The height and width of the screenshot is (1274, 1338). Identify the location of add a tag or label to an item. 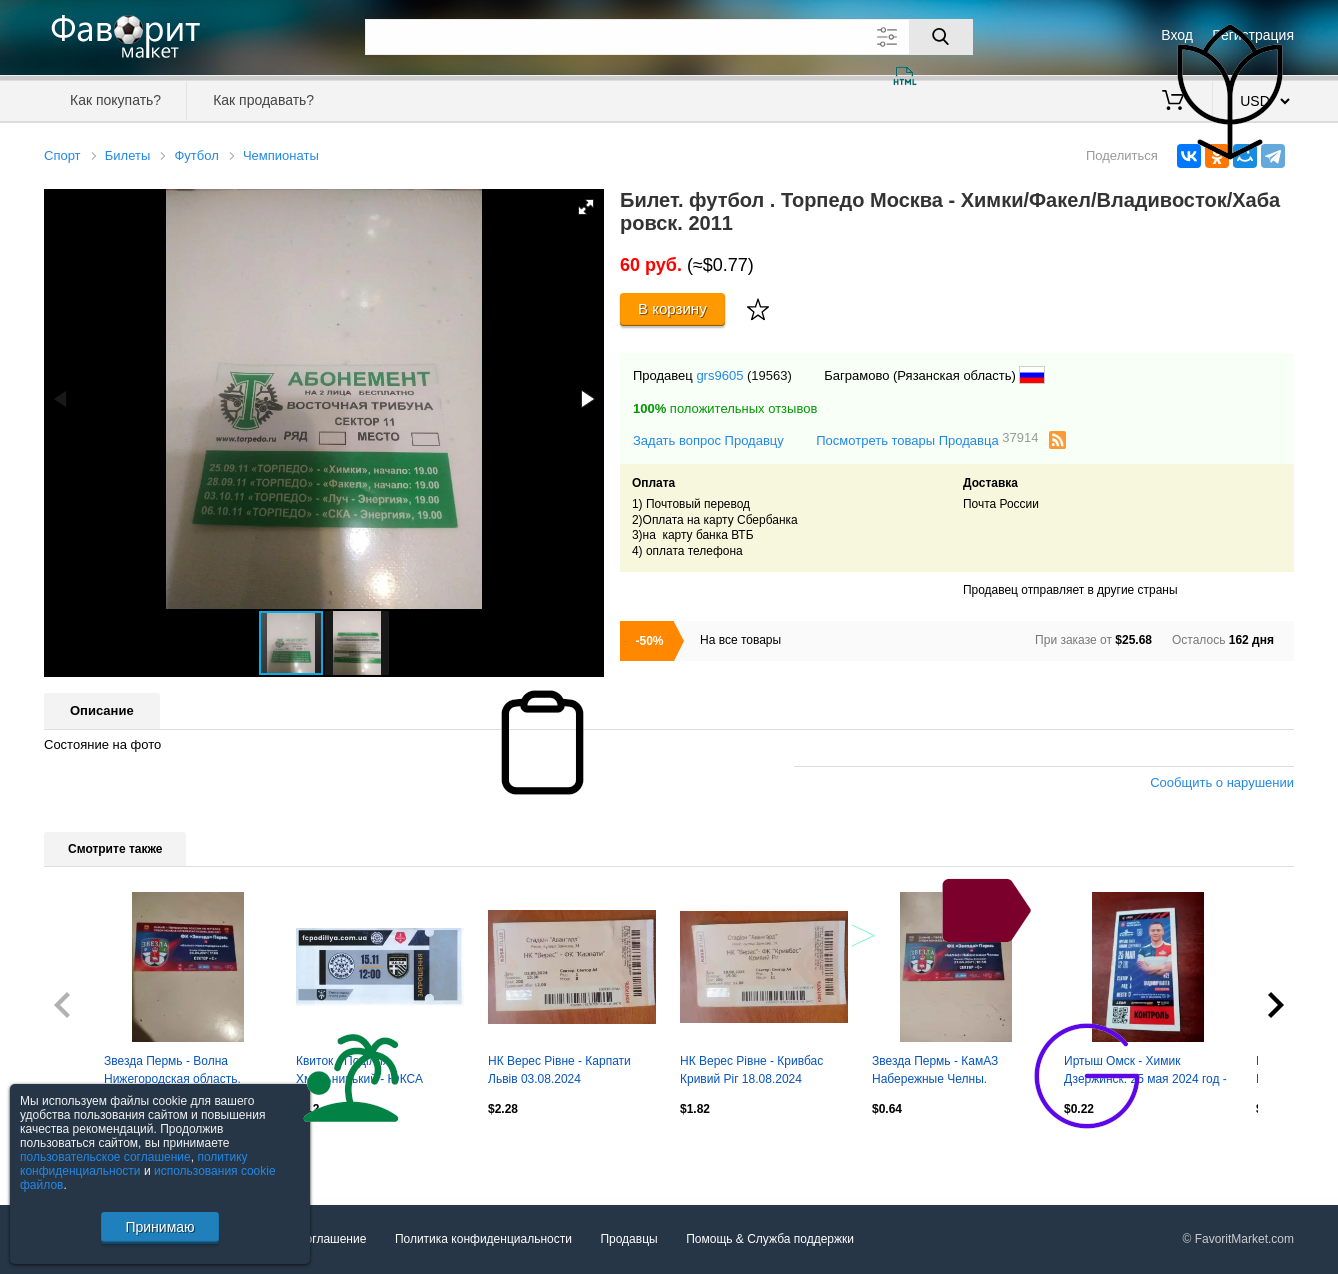
(983, 910).